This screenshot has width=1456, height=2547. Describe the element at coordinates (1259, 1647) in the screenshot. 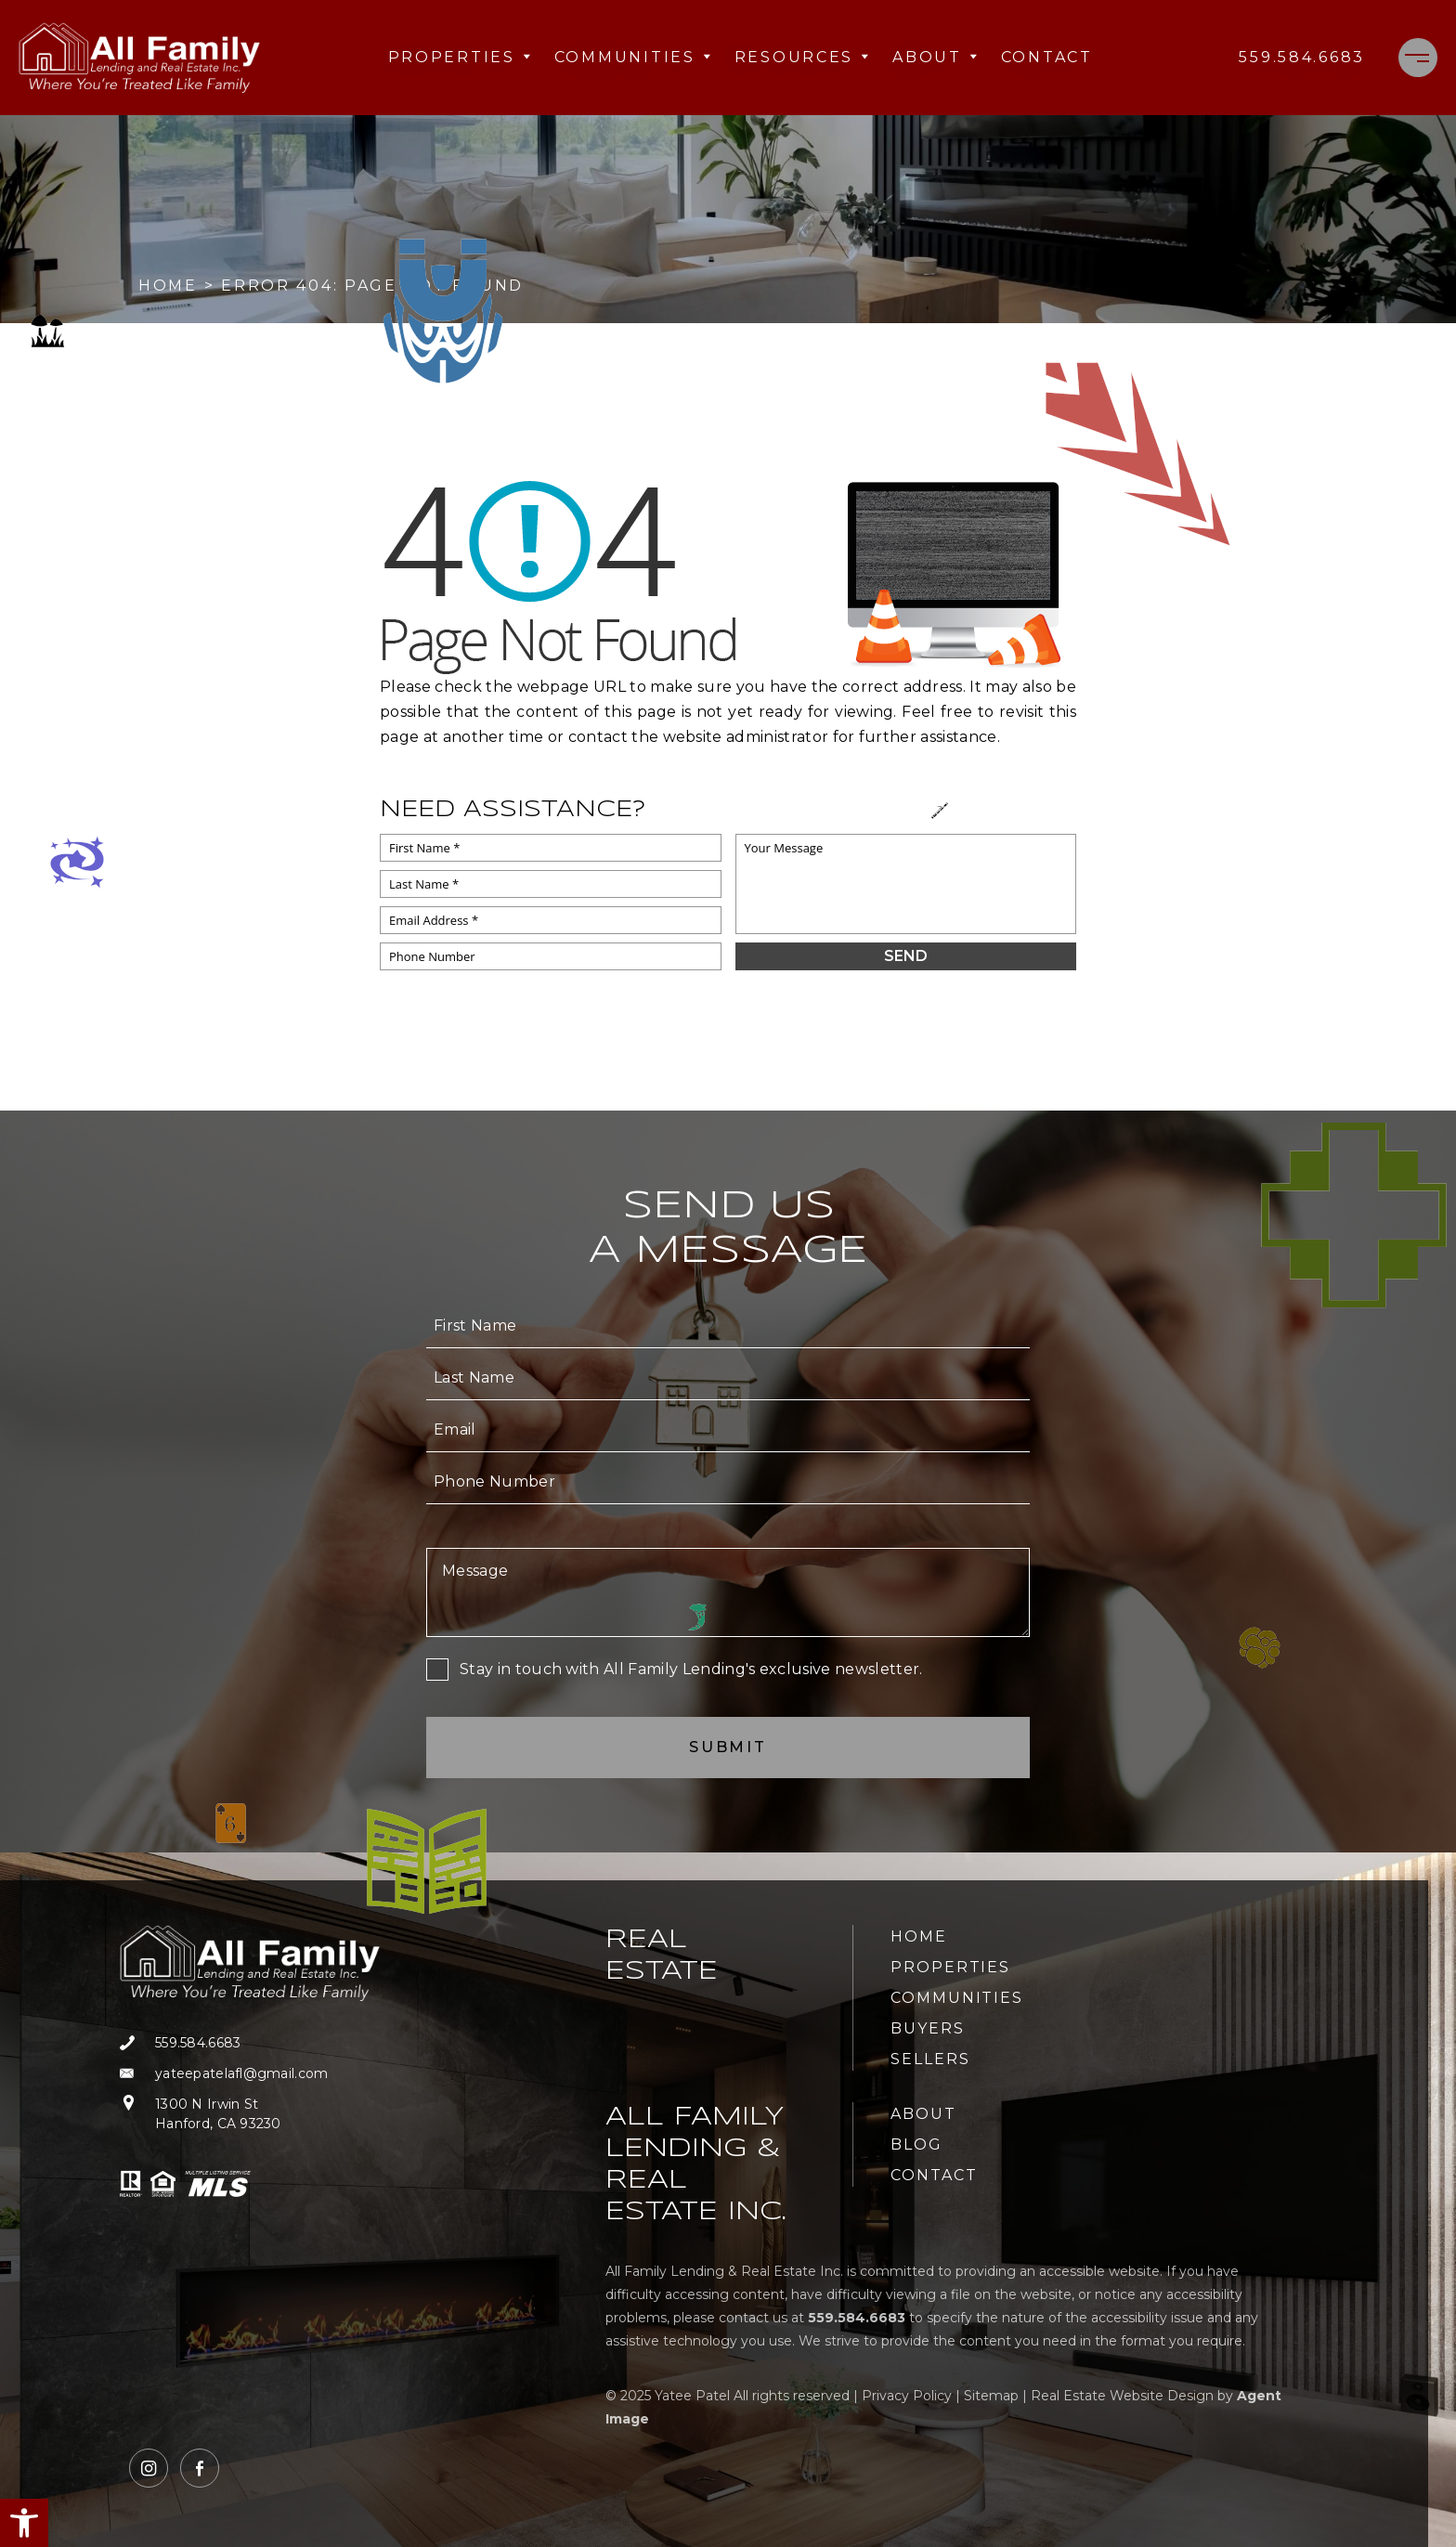

I see `indicates an organic or biological enemy type` at that location.